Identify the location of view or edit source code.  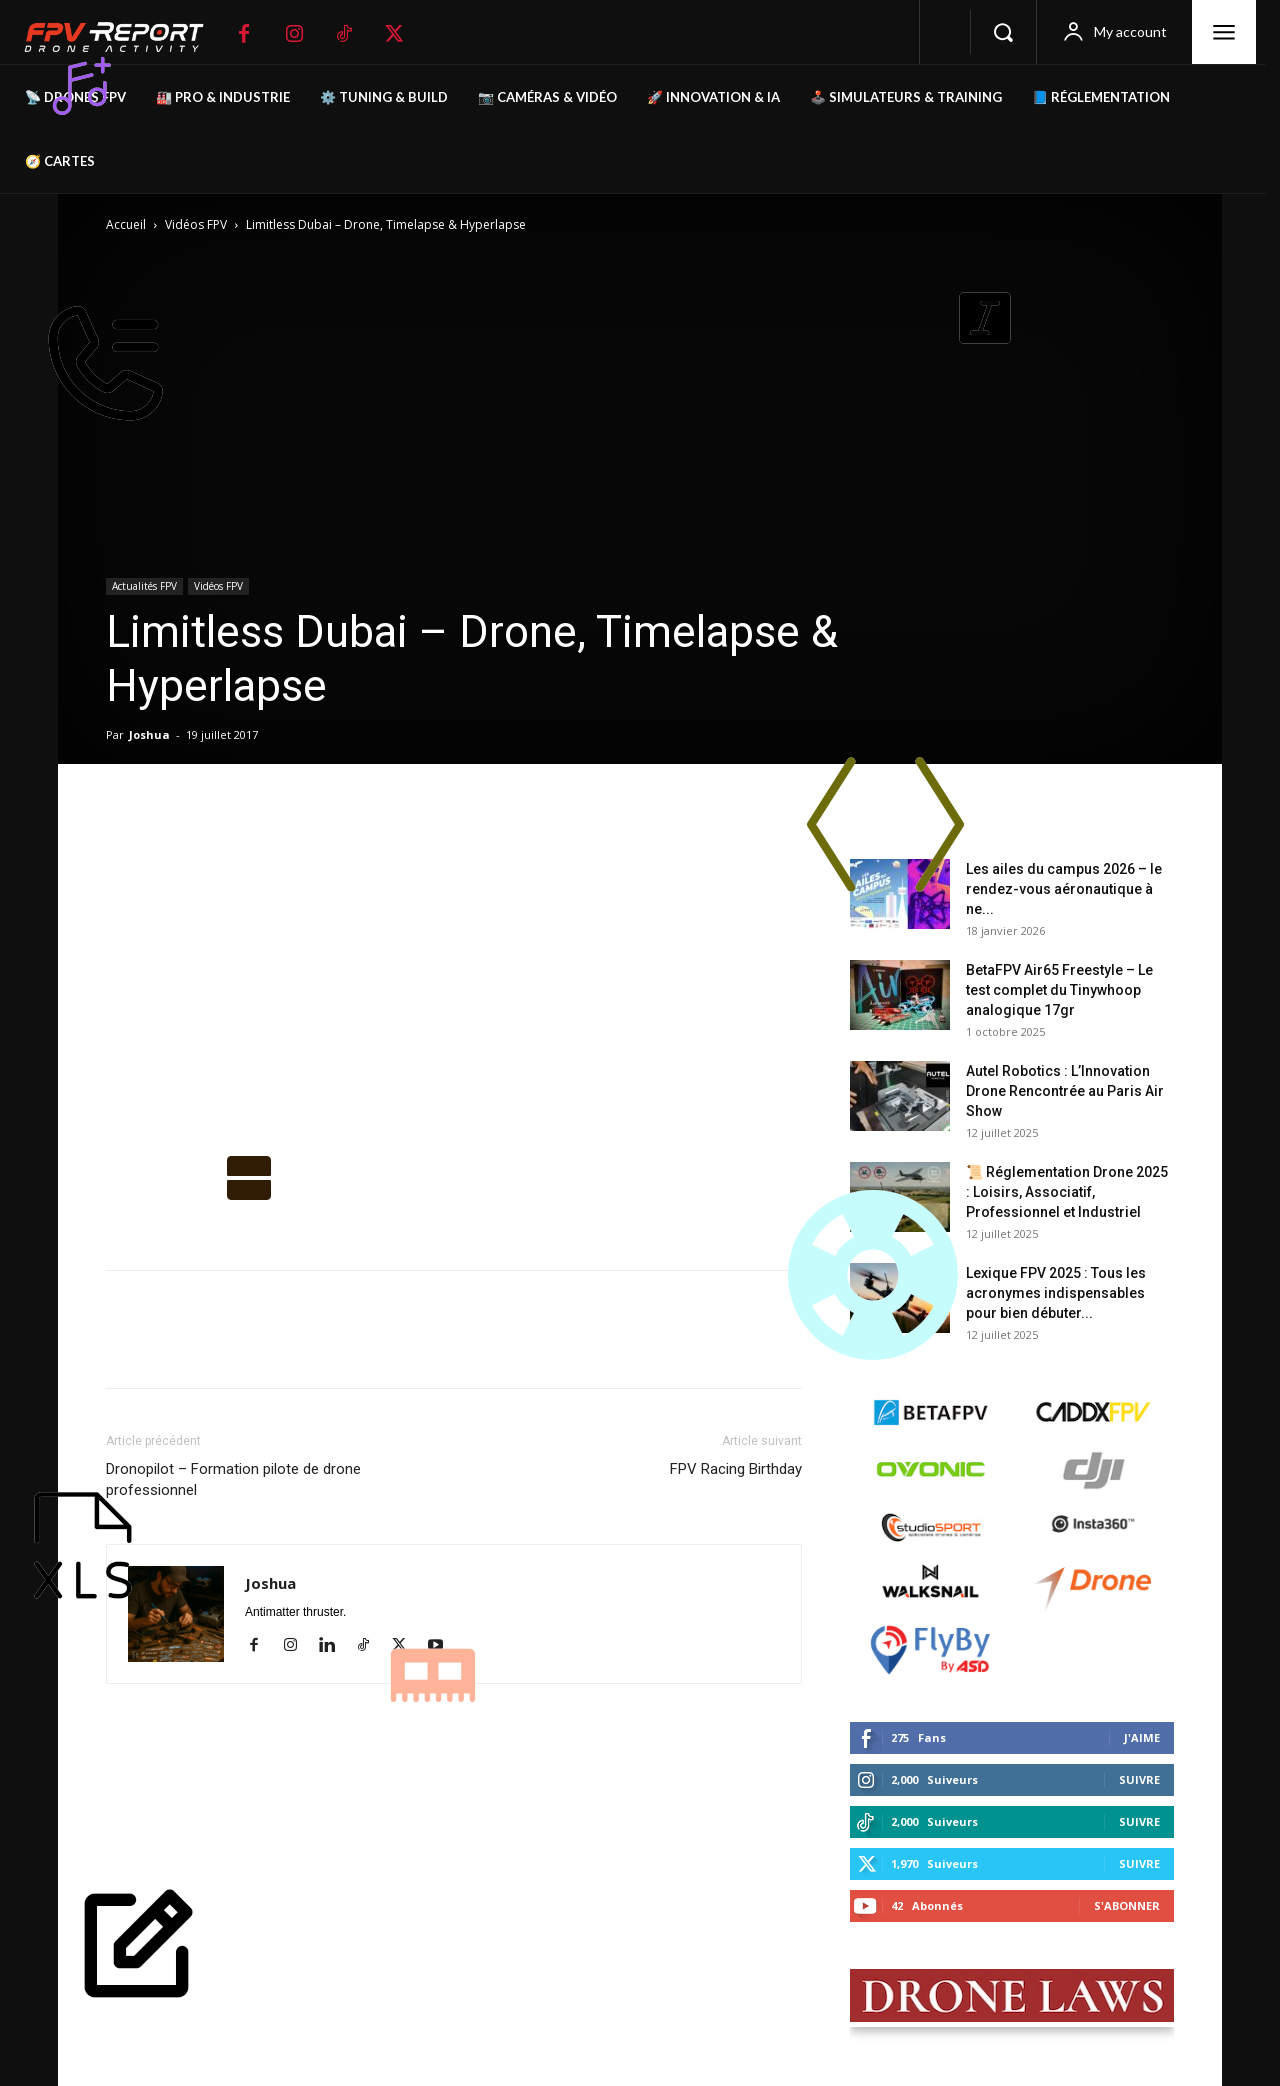
(885, 824).